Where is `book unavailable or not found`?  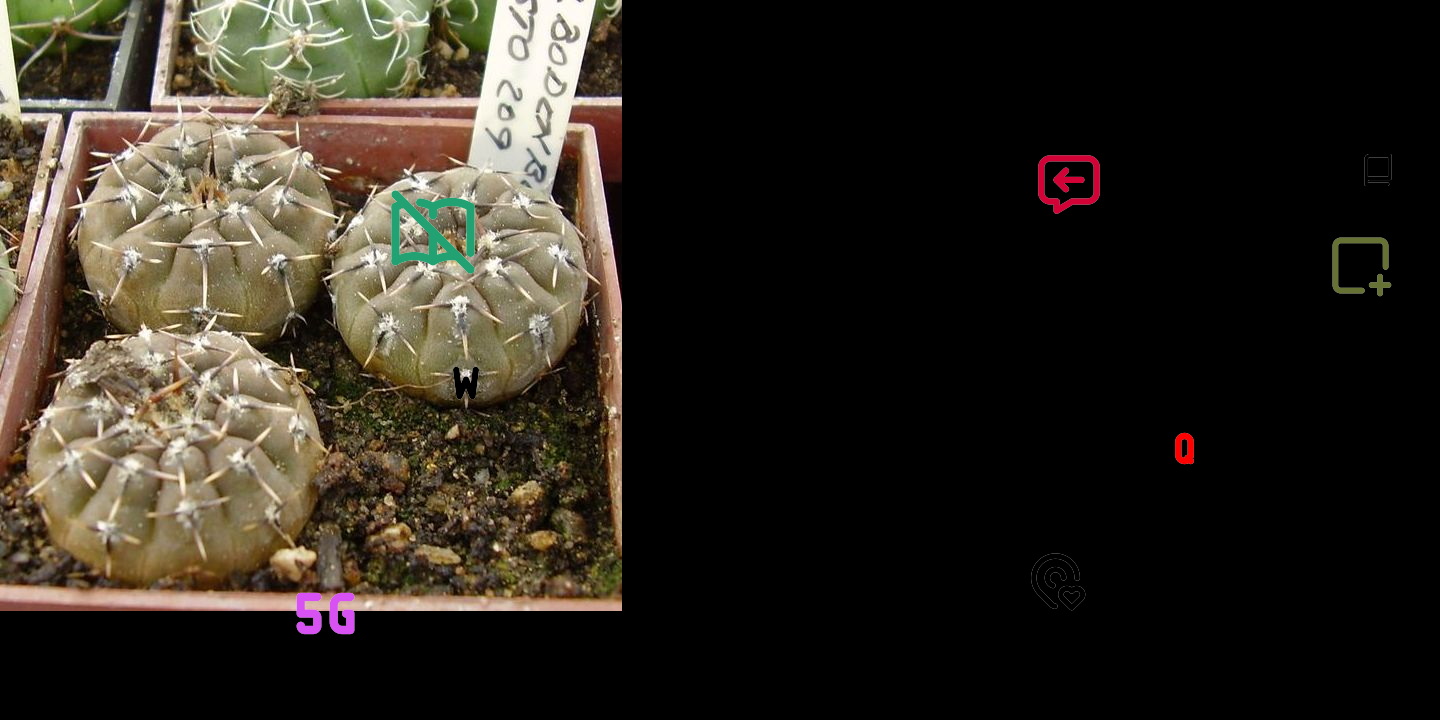
book unavailable or not found is located at coordinates (433, 232).